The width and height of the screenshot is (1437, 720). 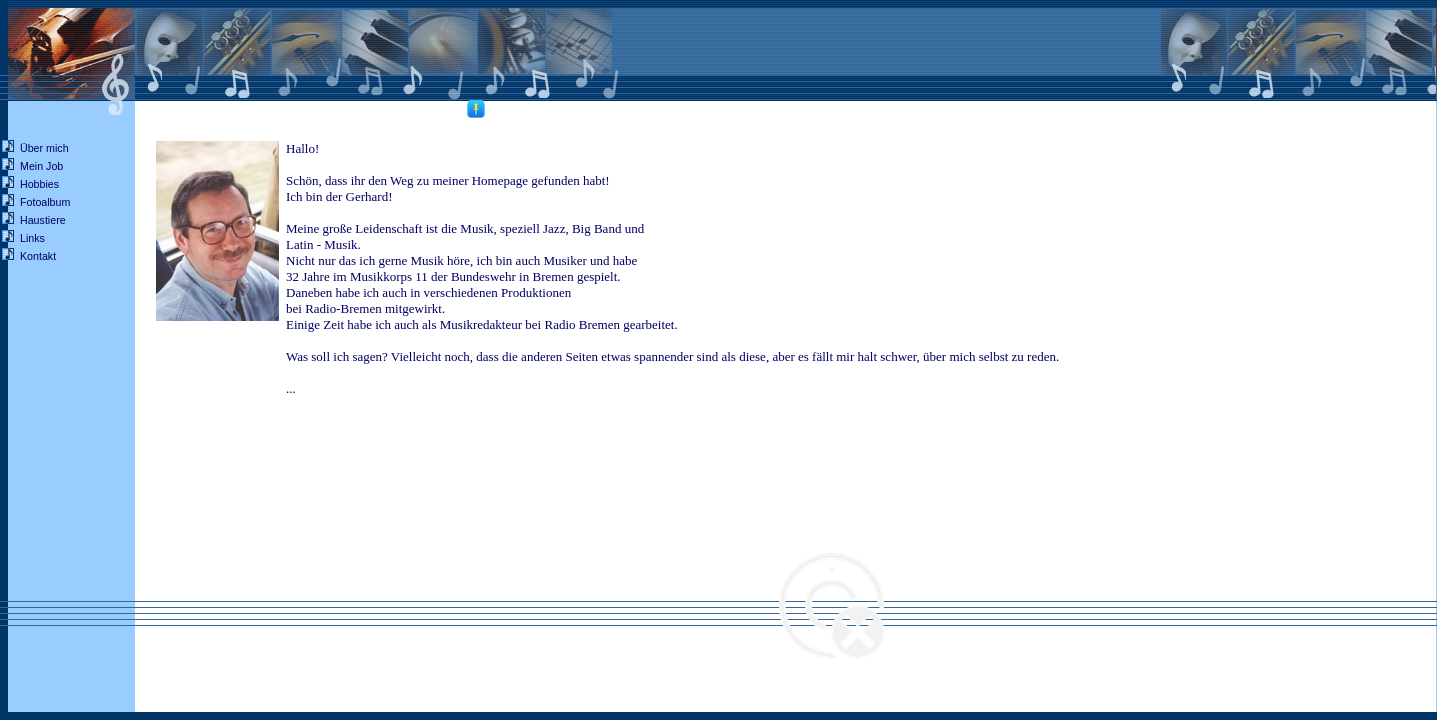 What do you see at coordinates (476, 109) in the screenshot?
I see `open pinapp for saving and organizing pins` at bounding box center [476, 109].